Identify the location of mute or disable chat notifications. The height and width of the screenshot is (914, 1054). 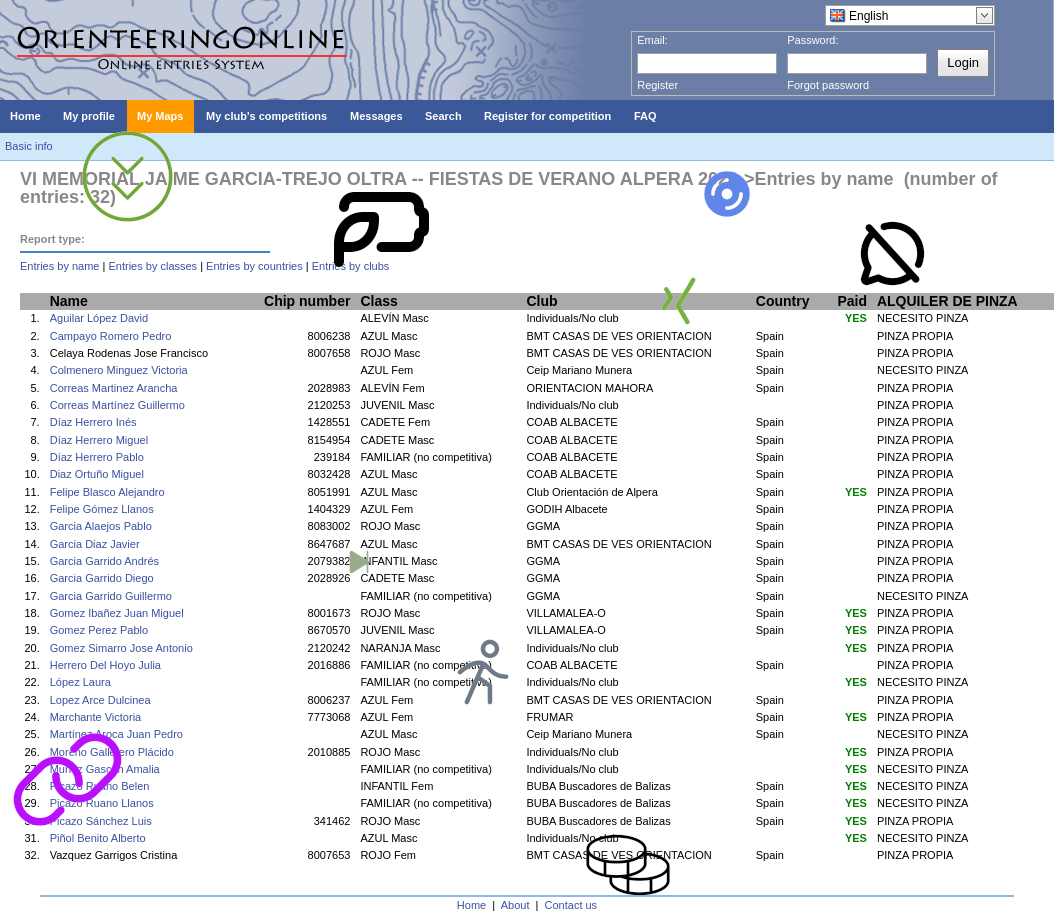
(892, 253).